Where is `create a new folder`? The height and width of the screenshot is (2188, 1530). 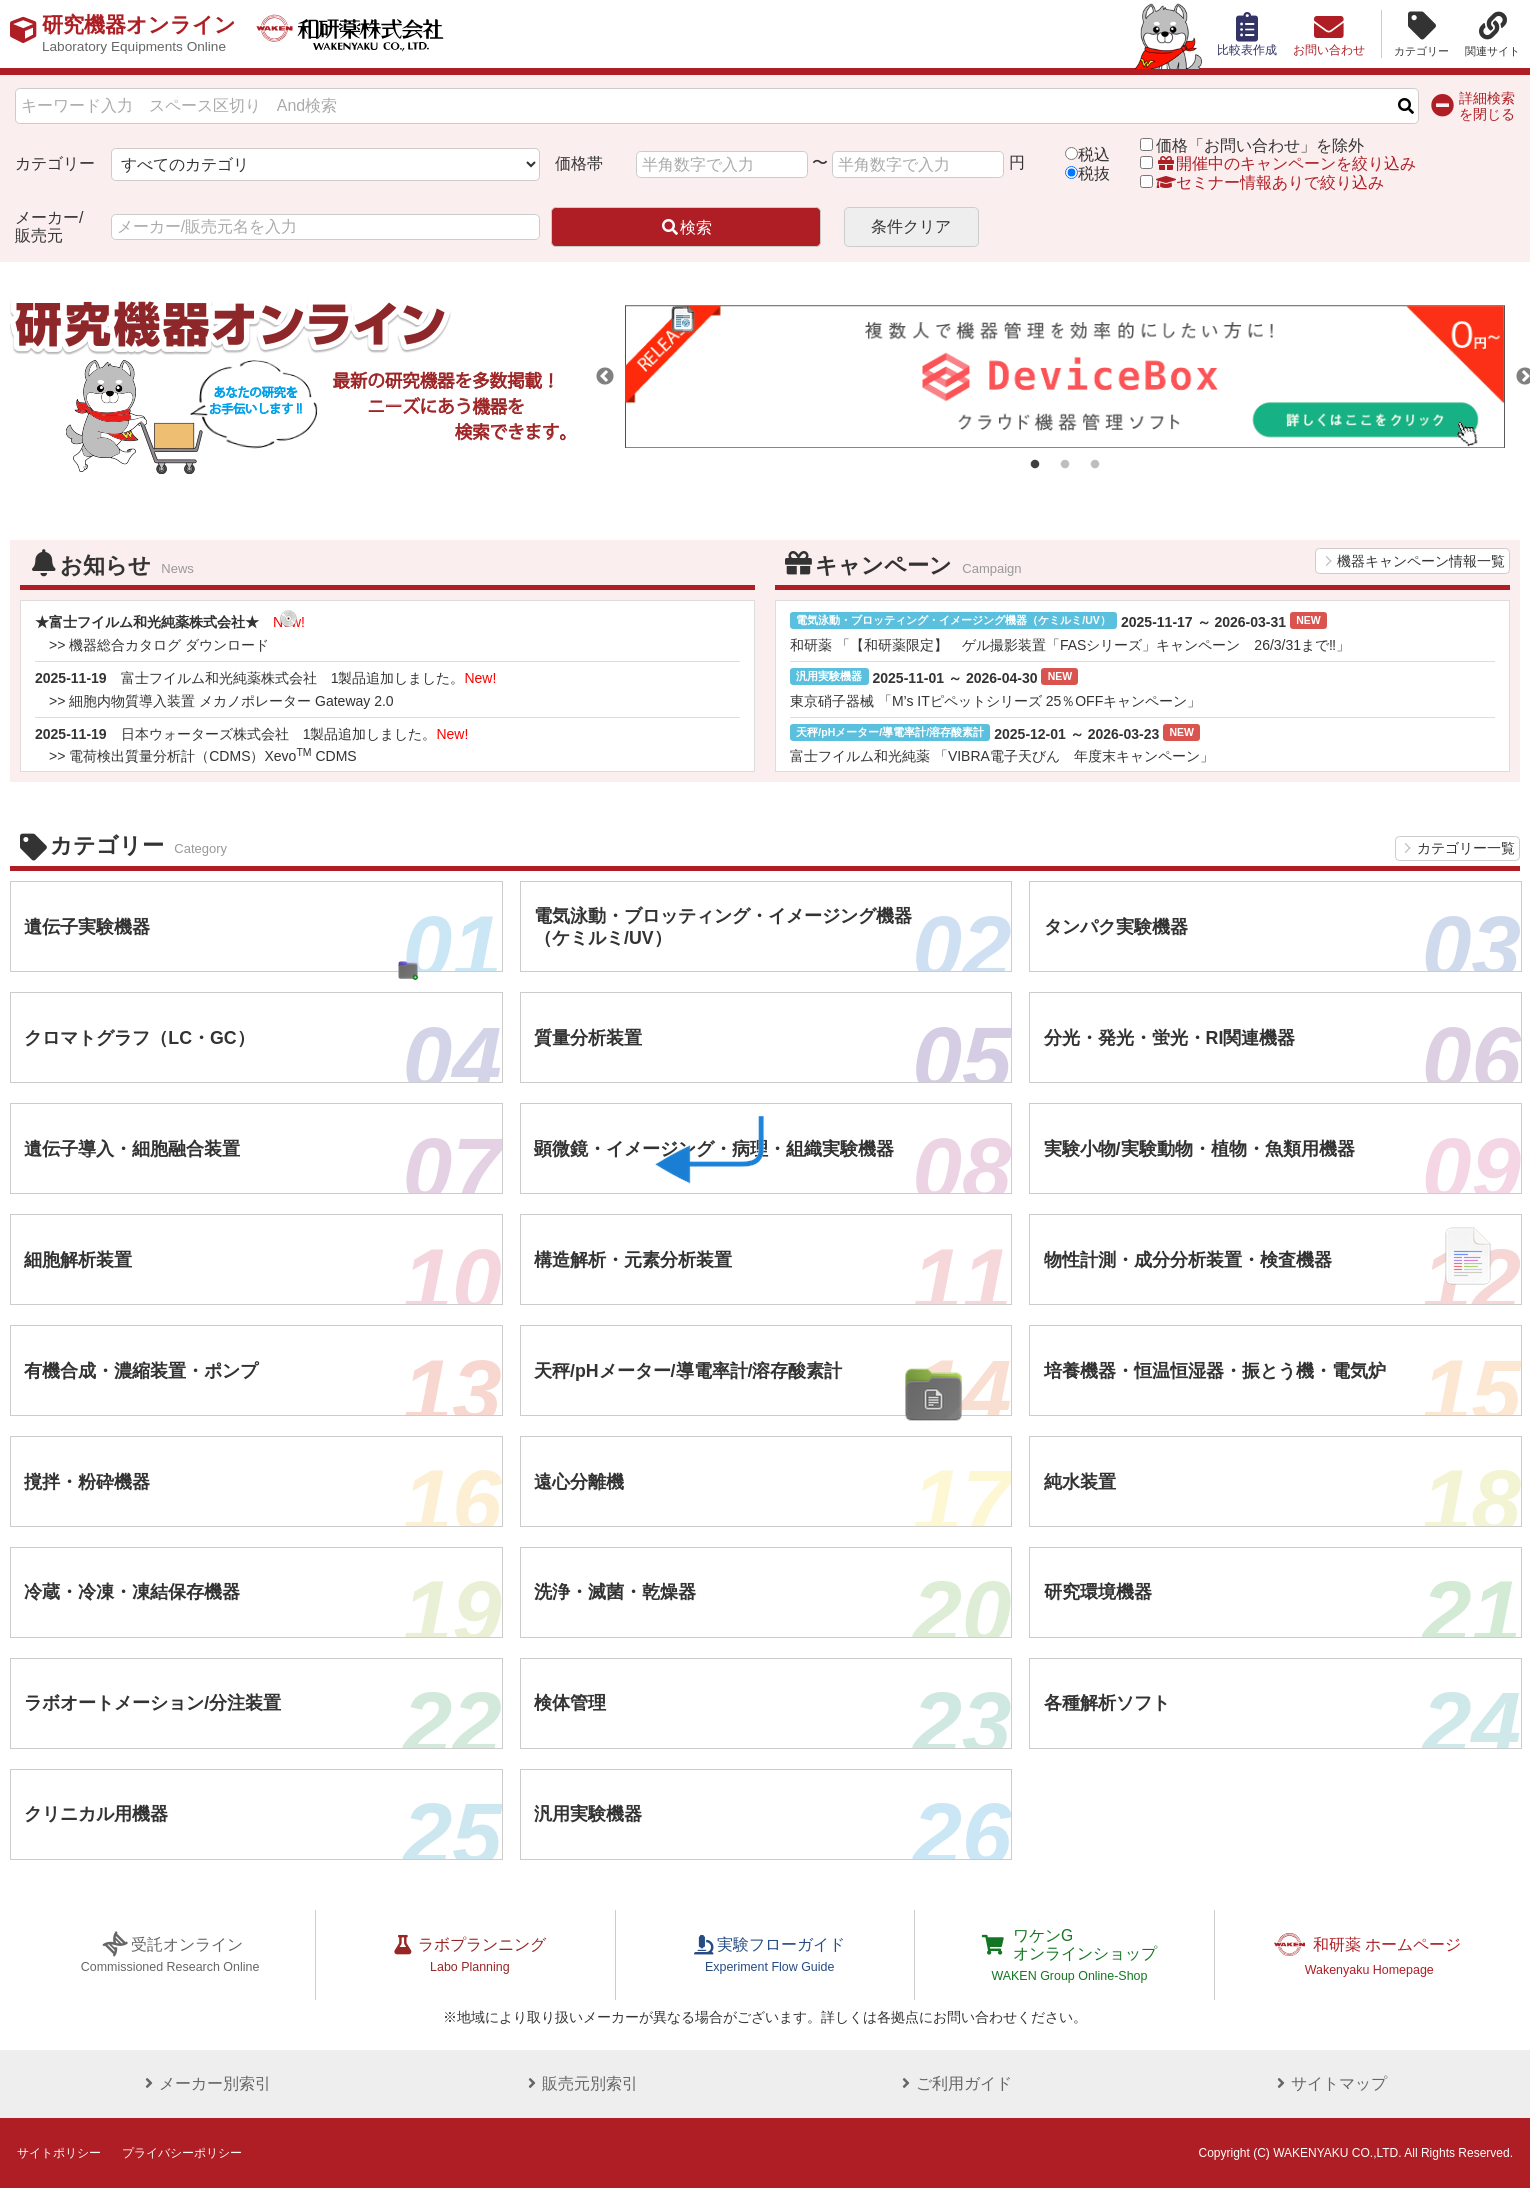 create a new folder is located at coordinates (408, 970).